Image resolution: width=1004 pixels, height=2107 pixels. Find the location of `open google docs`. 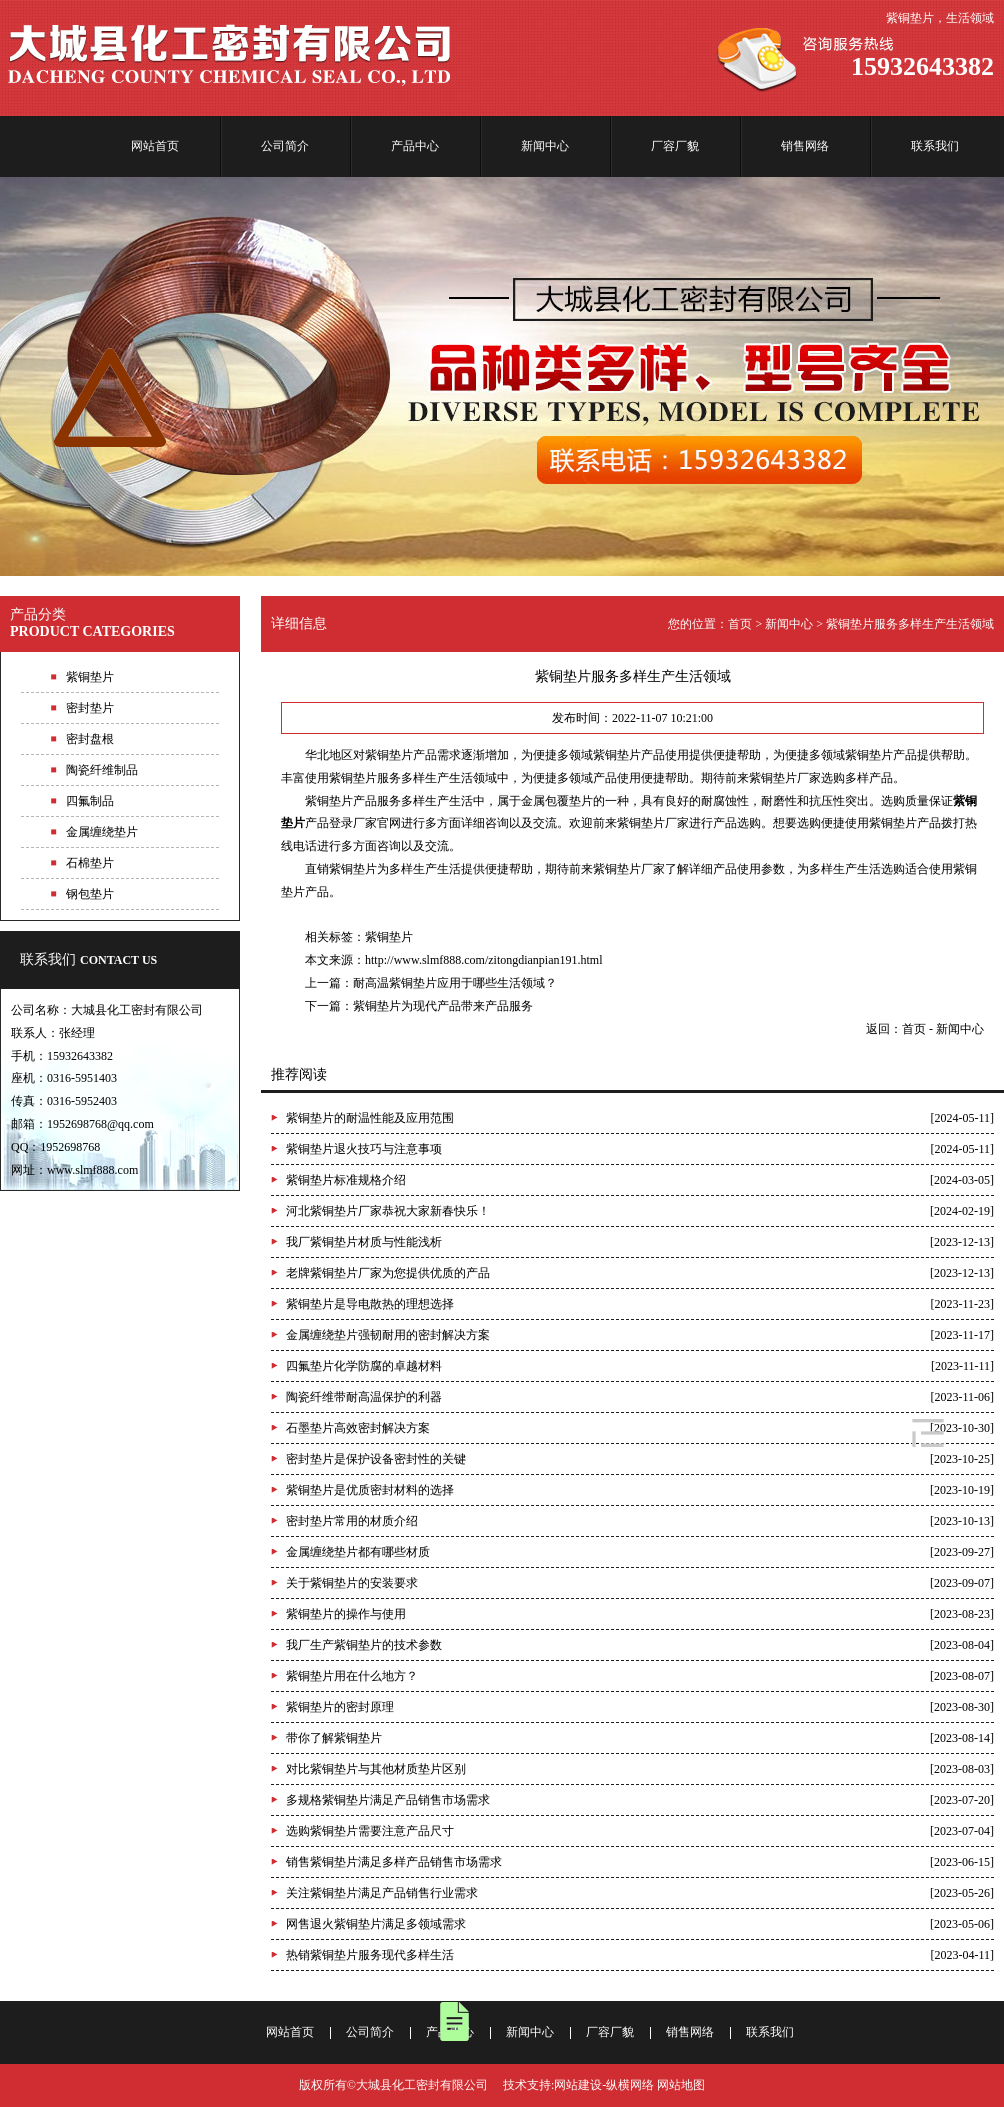

open google docs is located at coordinates (454, 2021).